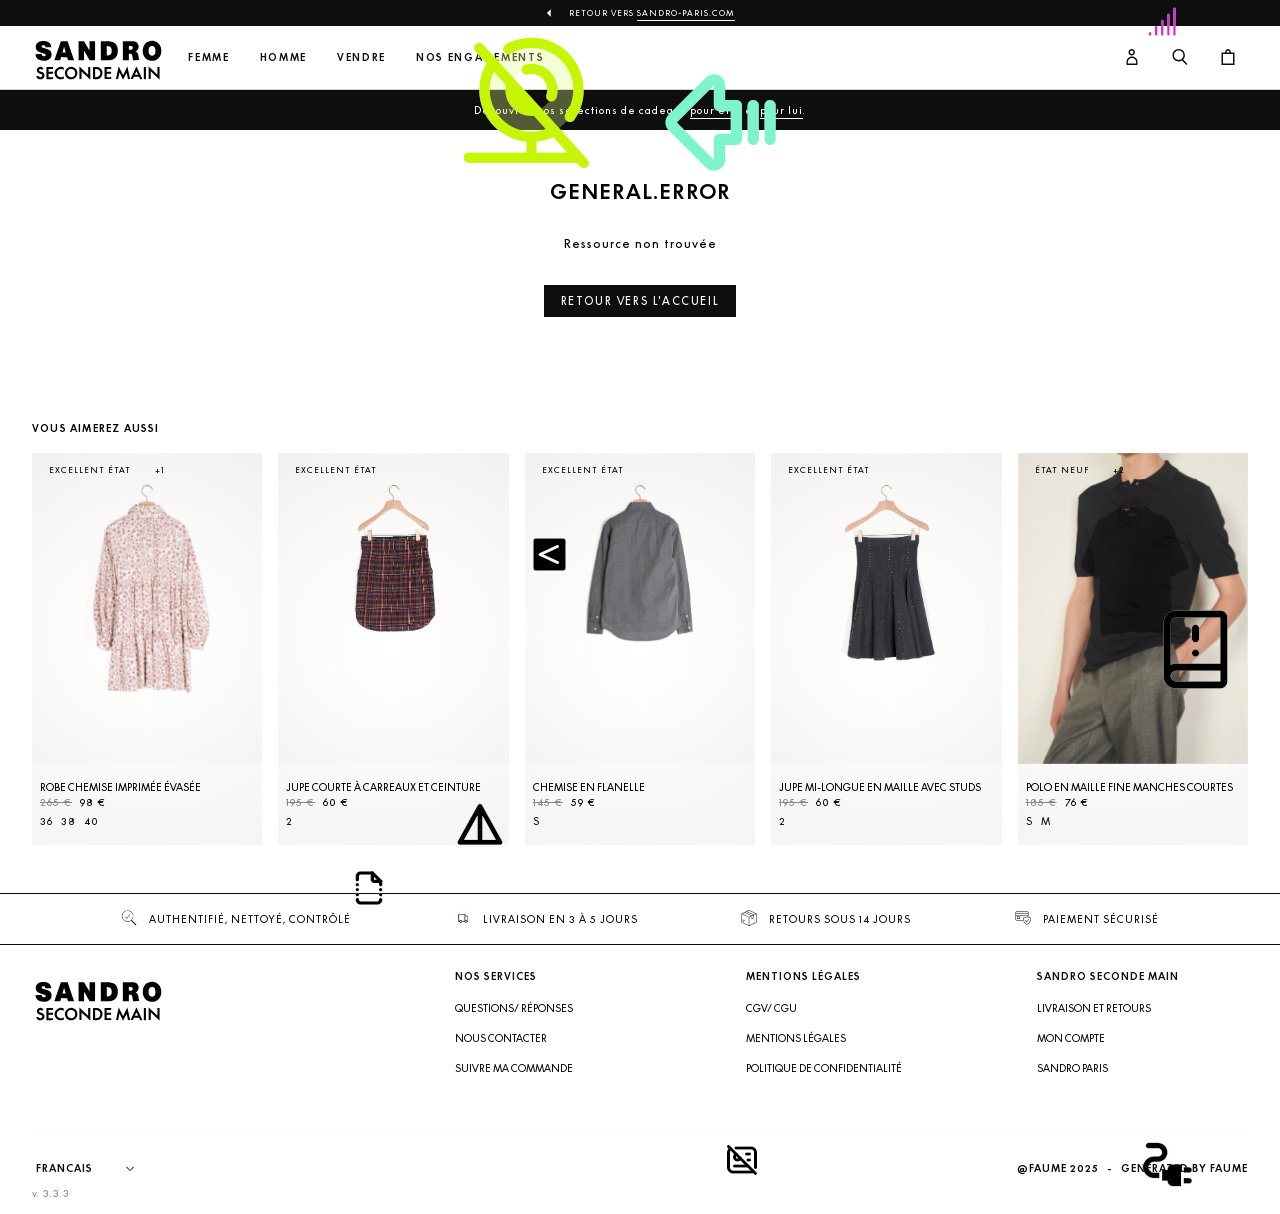 The width and height of the screenshot is (1280, 1214). Describe the element at coordinates (531, 105) in the screenshot. I see `webcam is disabled or turned off` at that location.